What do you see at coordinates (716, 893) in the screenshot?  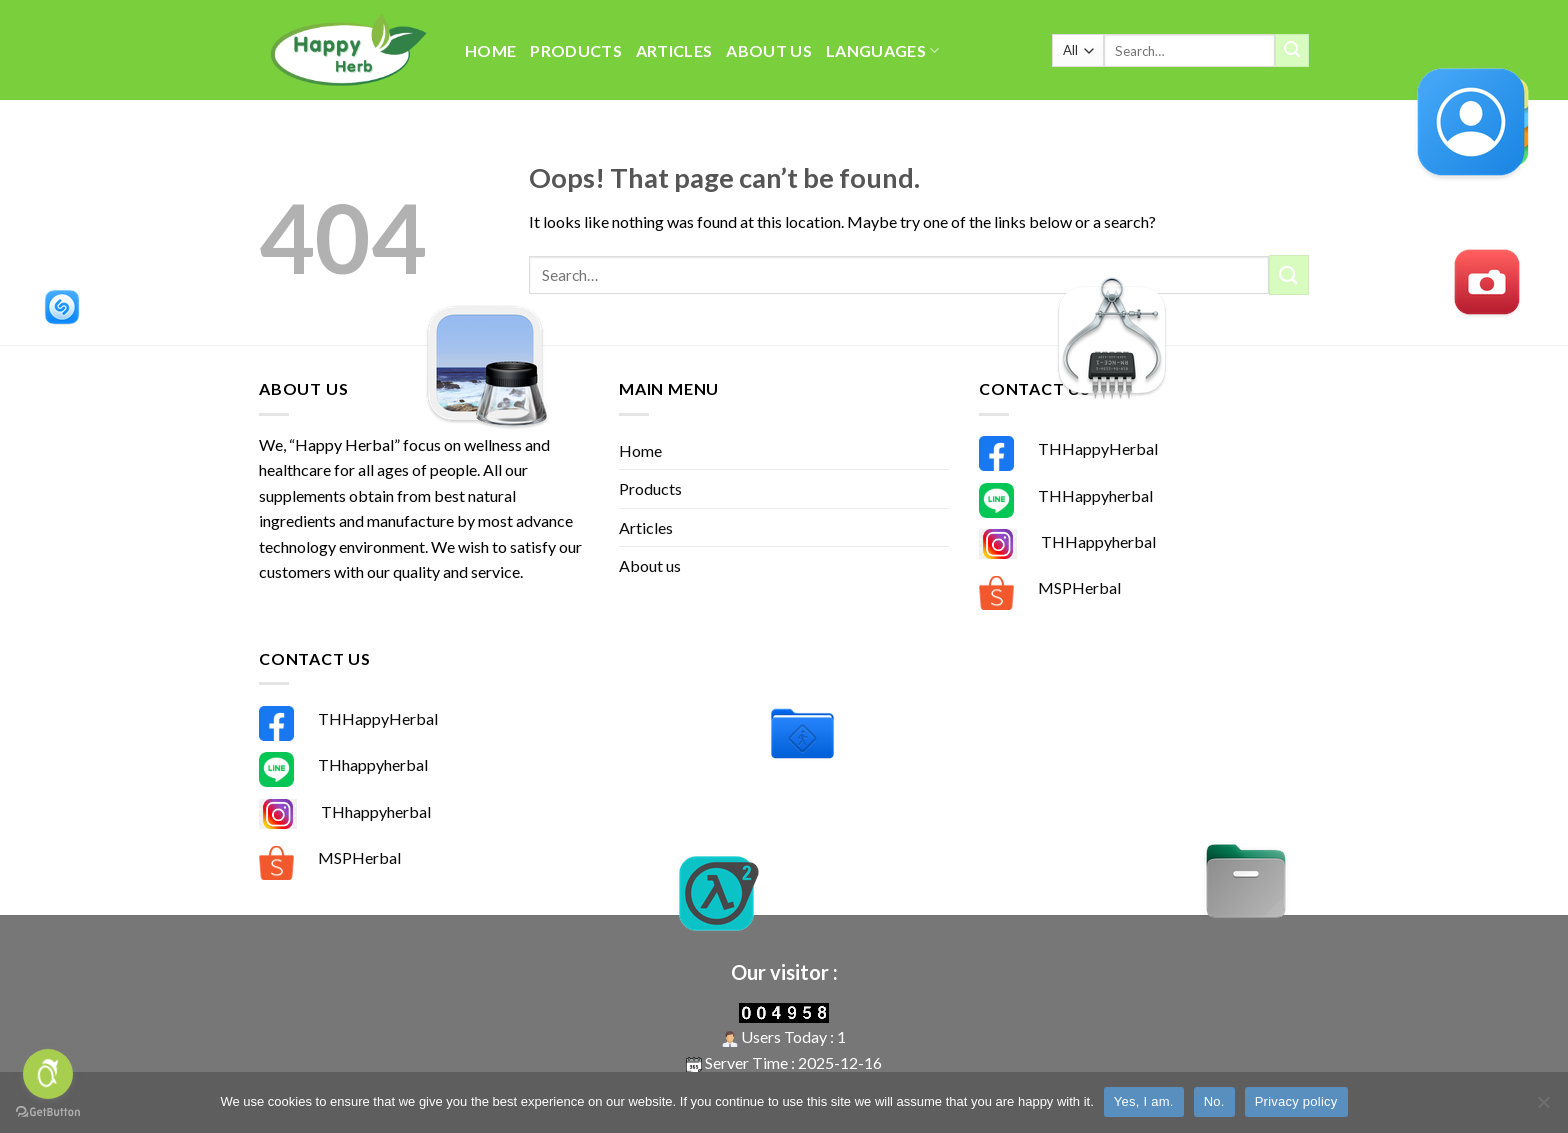 I see `launch Half-Life 2: Lost Coast` at bounding box center [716, 893].